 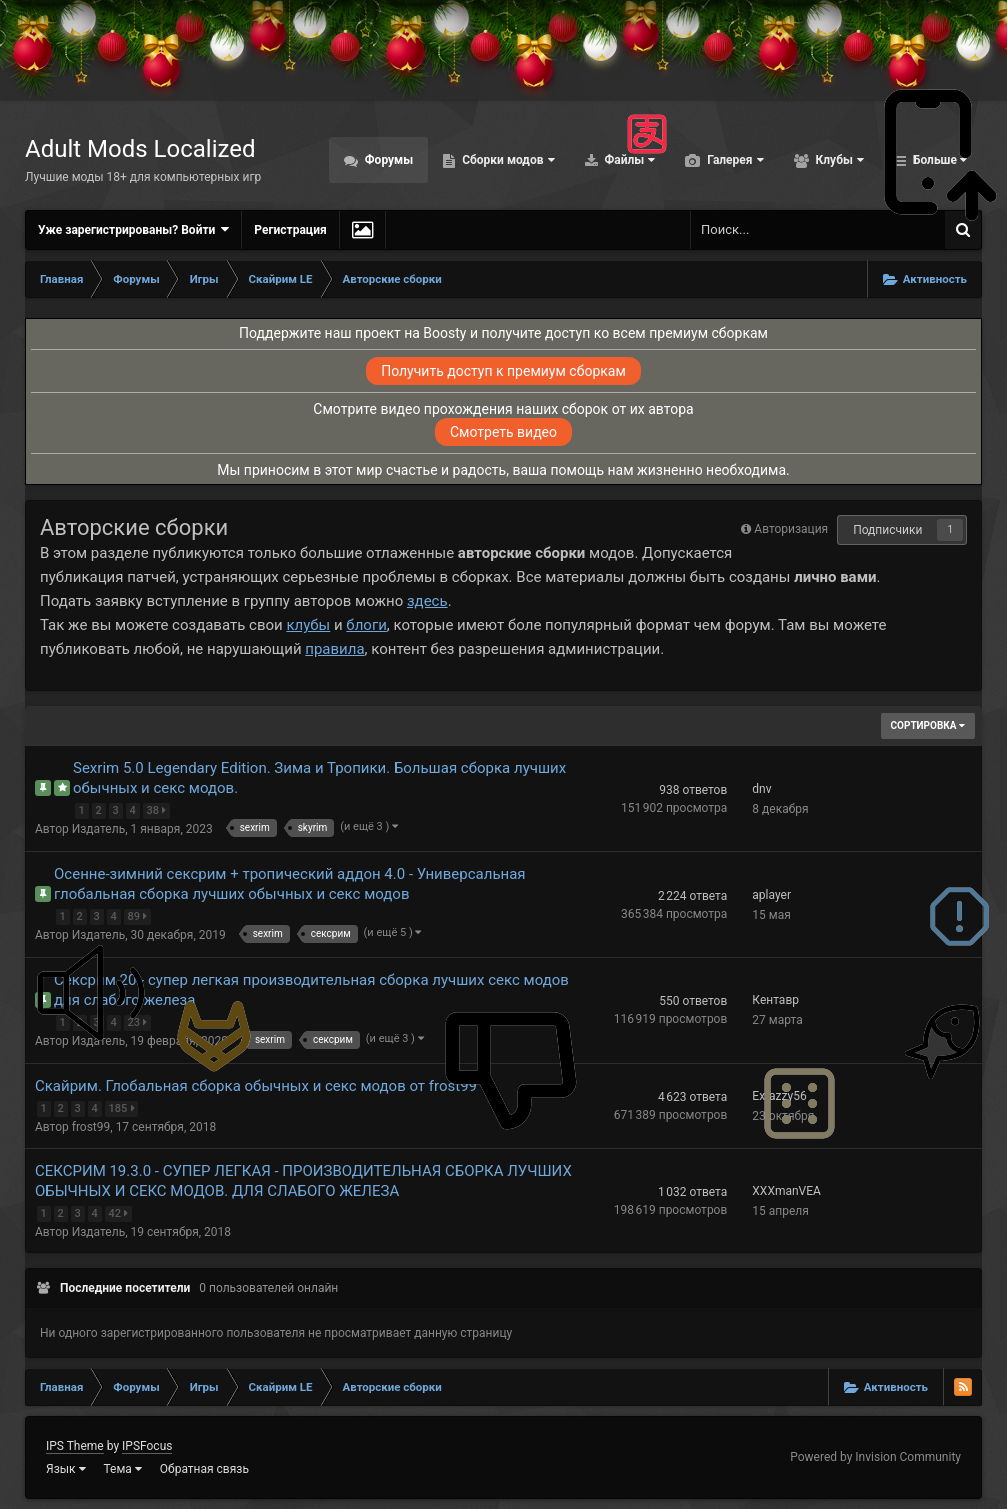 I want to click on open GitLab repository, so click(x=214, y=1035).